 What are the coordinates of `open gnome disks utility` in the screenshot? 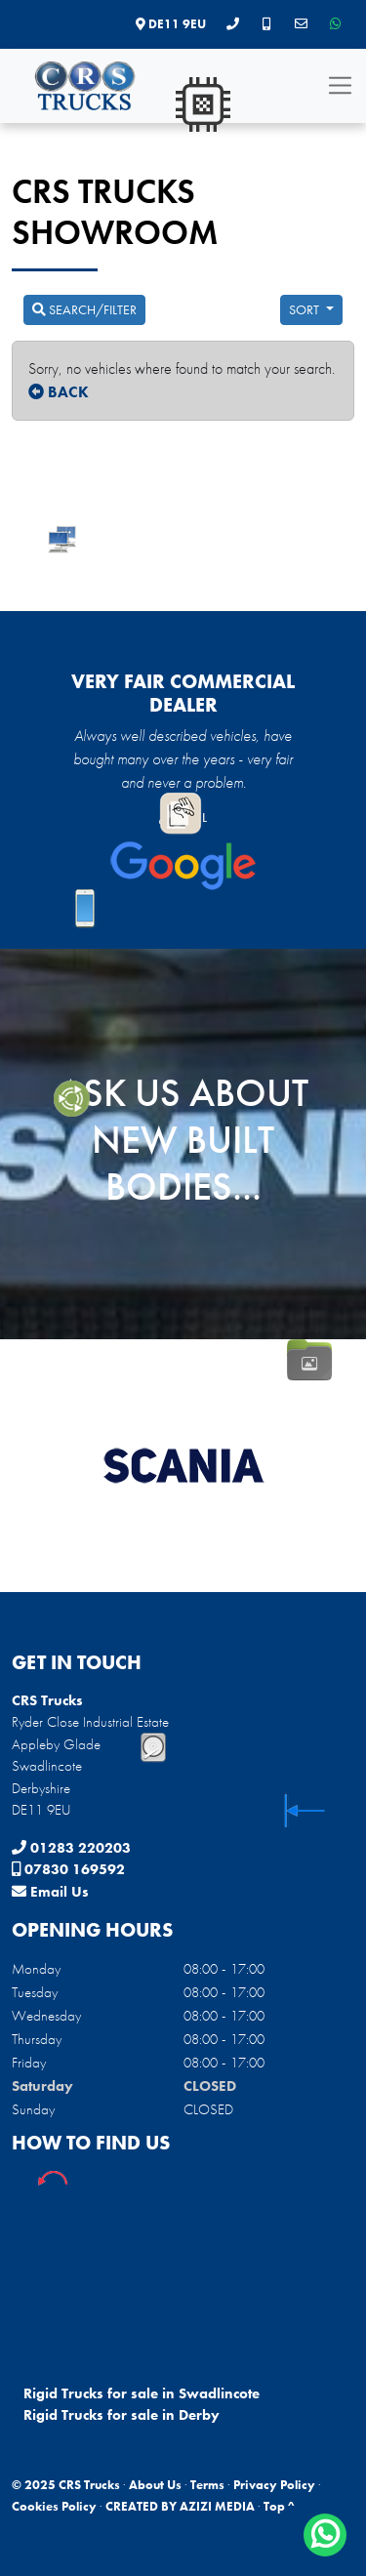 It's located at (153, 1747).